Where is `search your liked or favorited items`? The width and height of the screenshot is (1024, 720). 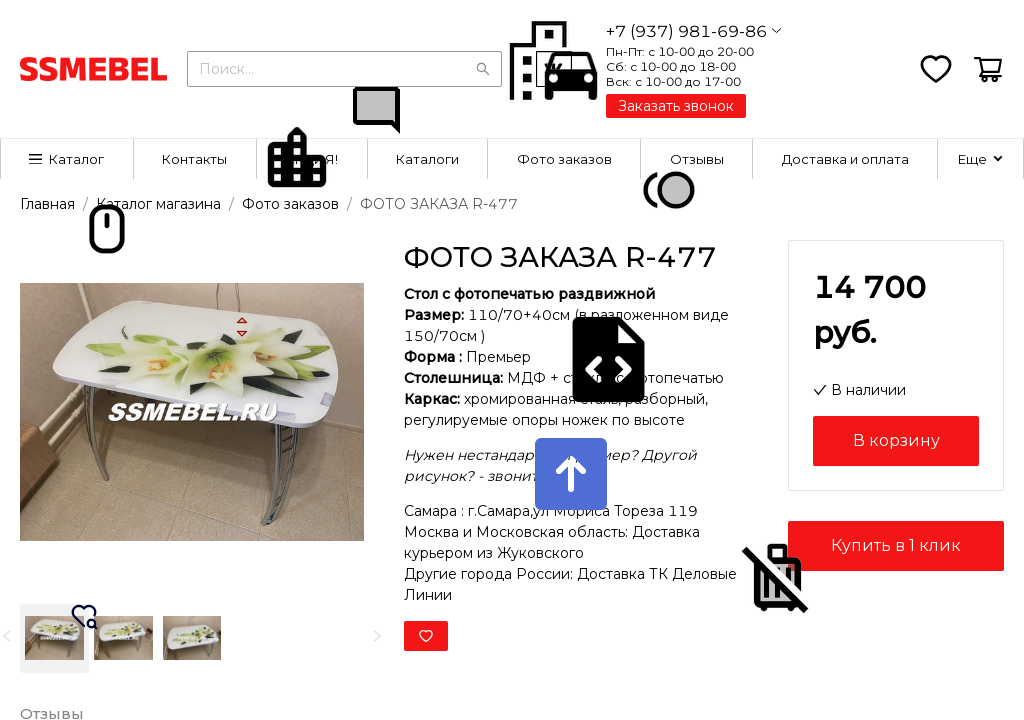 search your liked or favorited items is located at coordinates (84, 616).